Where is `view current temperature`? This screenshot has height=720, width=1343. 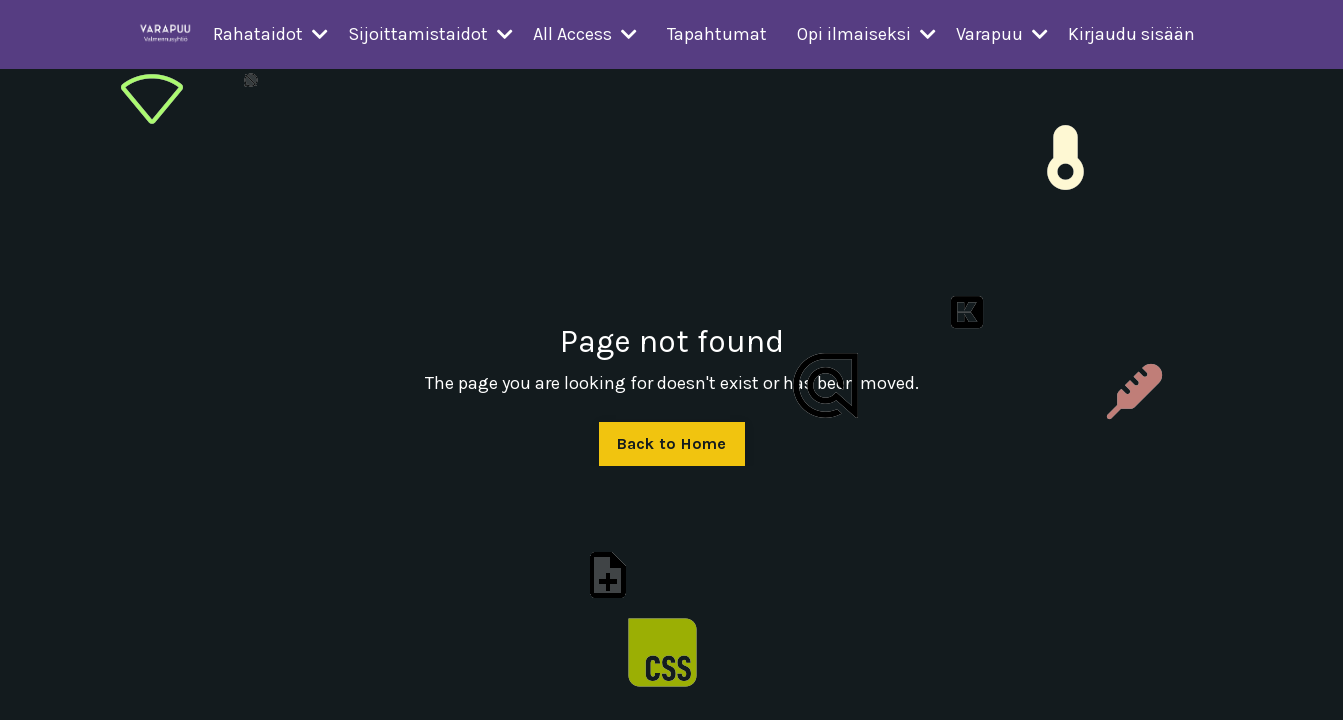
view current temperature is located at coordinates (1134, 391).